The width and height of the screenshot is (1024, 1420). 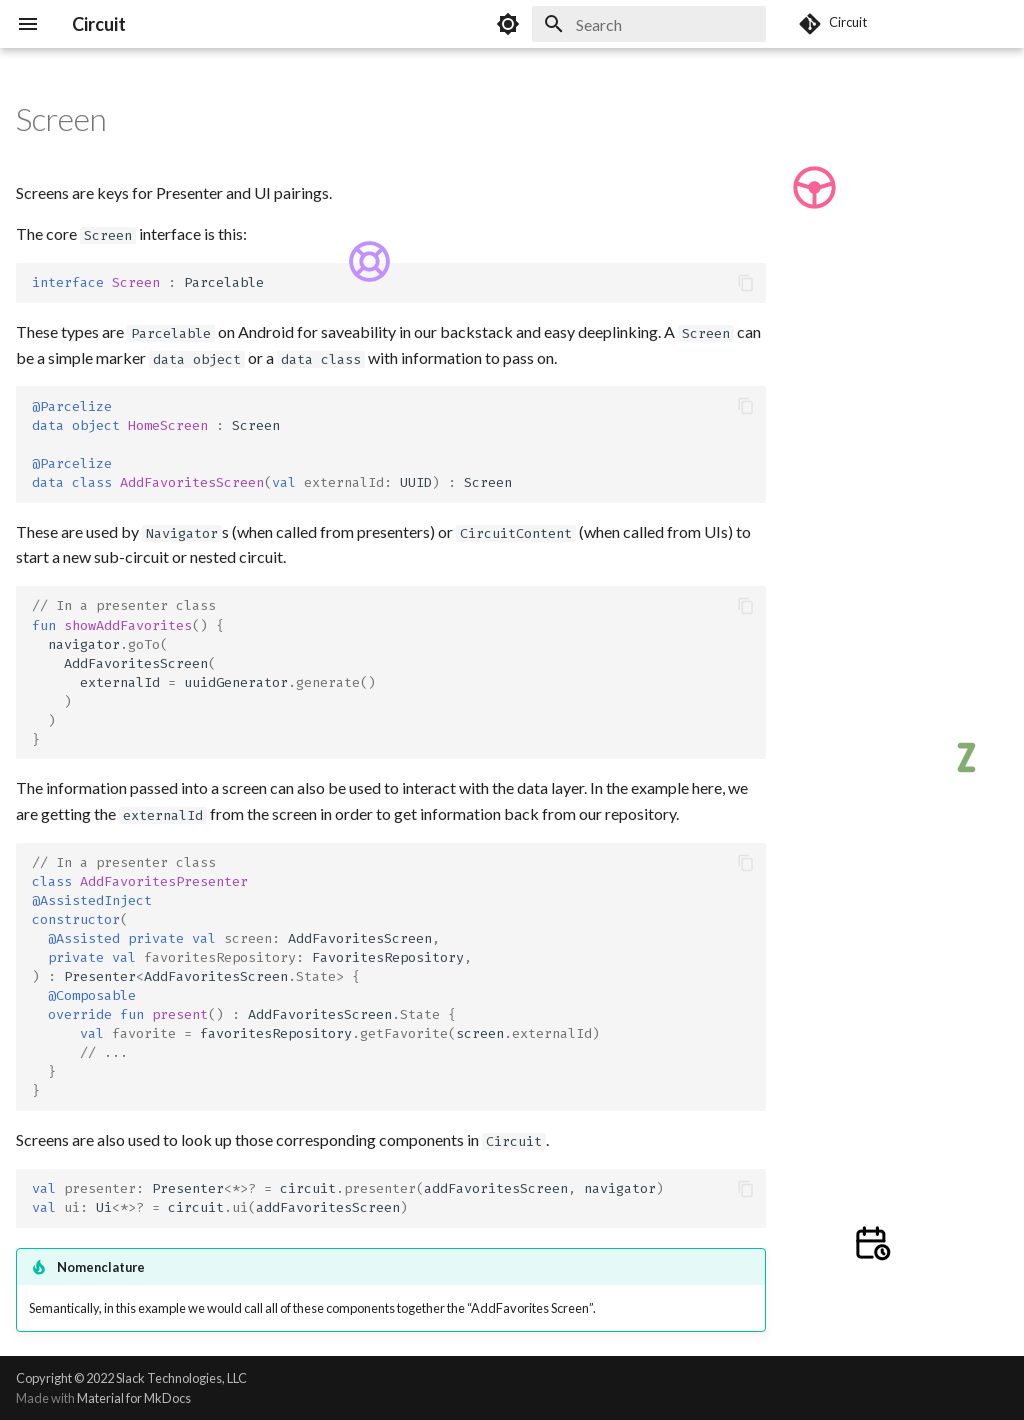 What do you see at coordinates (872, 1242) in the screenshot?
I see `view scheduled events with time details` at bounding box center [872, 1242].